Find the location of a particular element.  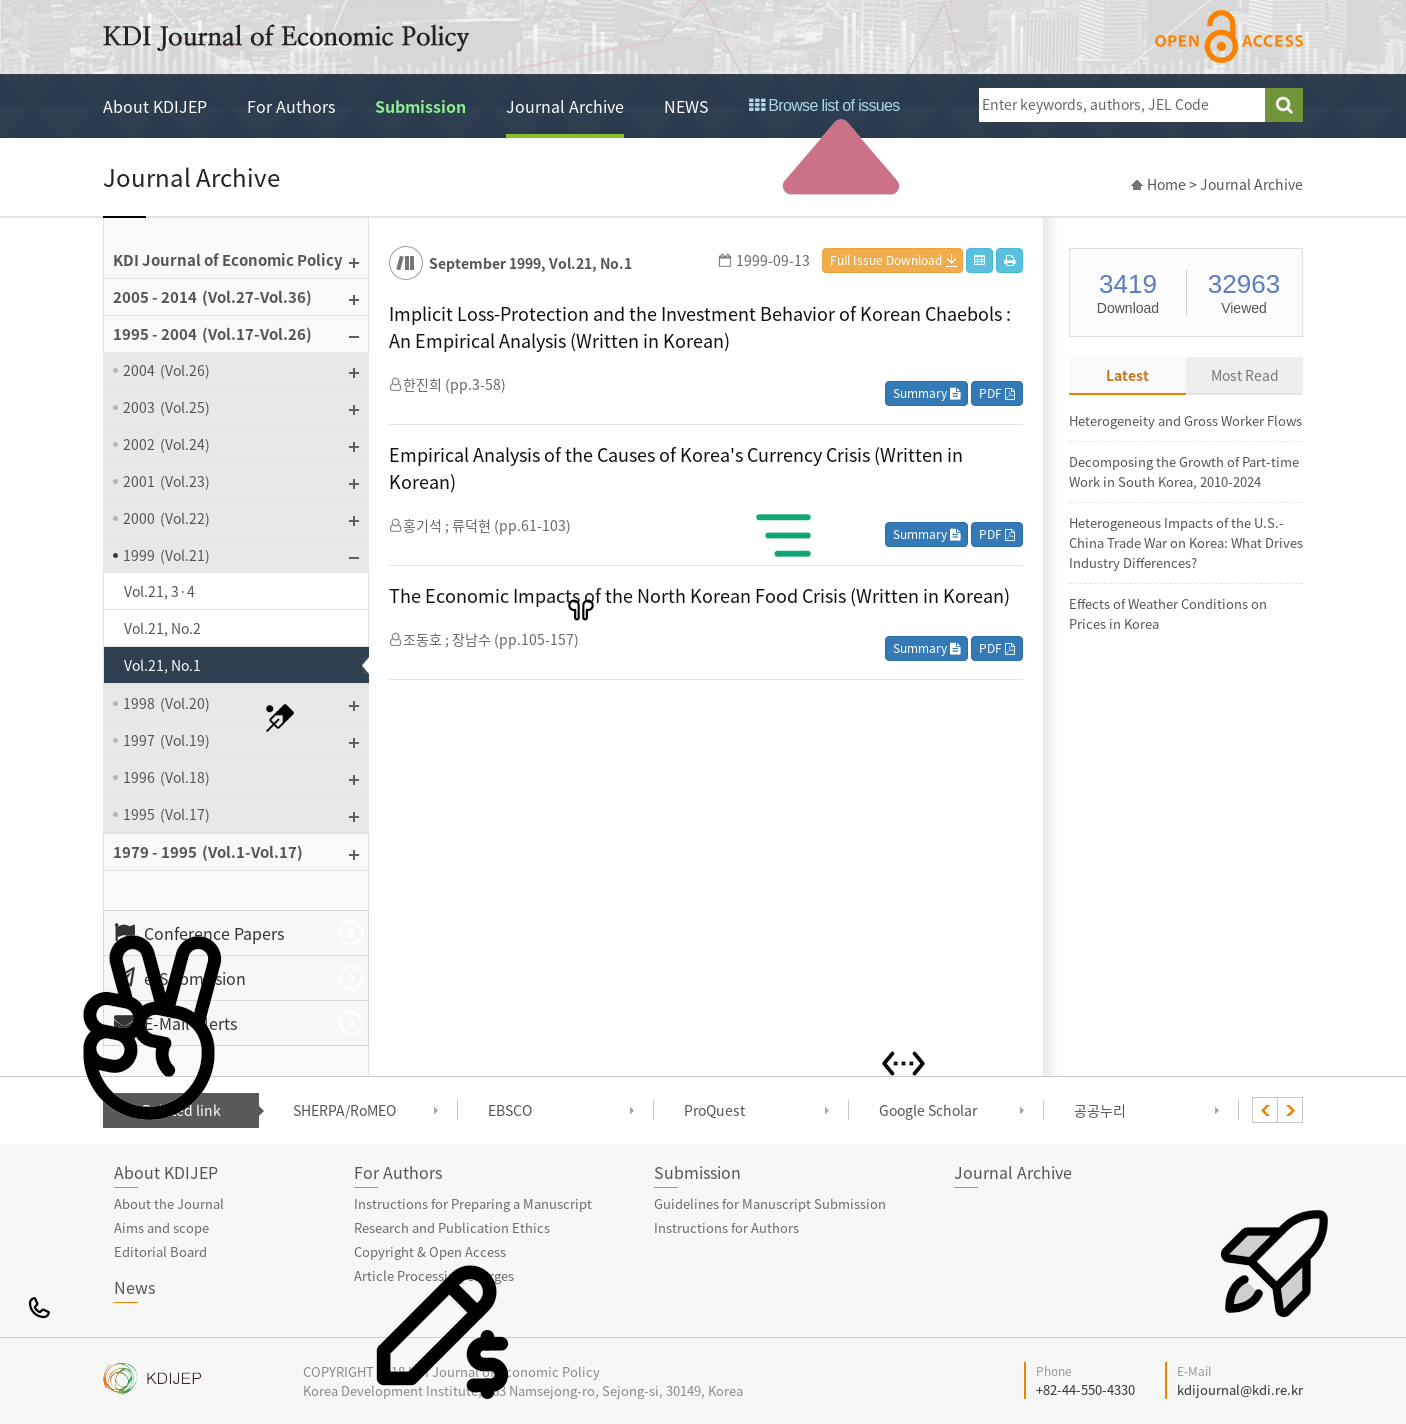

collapse an expanded section is located at coordinates (841, 157).